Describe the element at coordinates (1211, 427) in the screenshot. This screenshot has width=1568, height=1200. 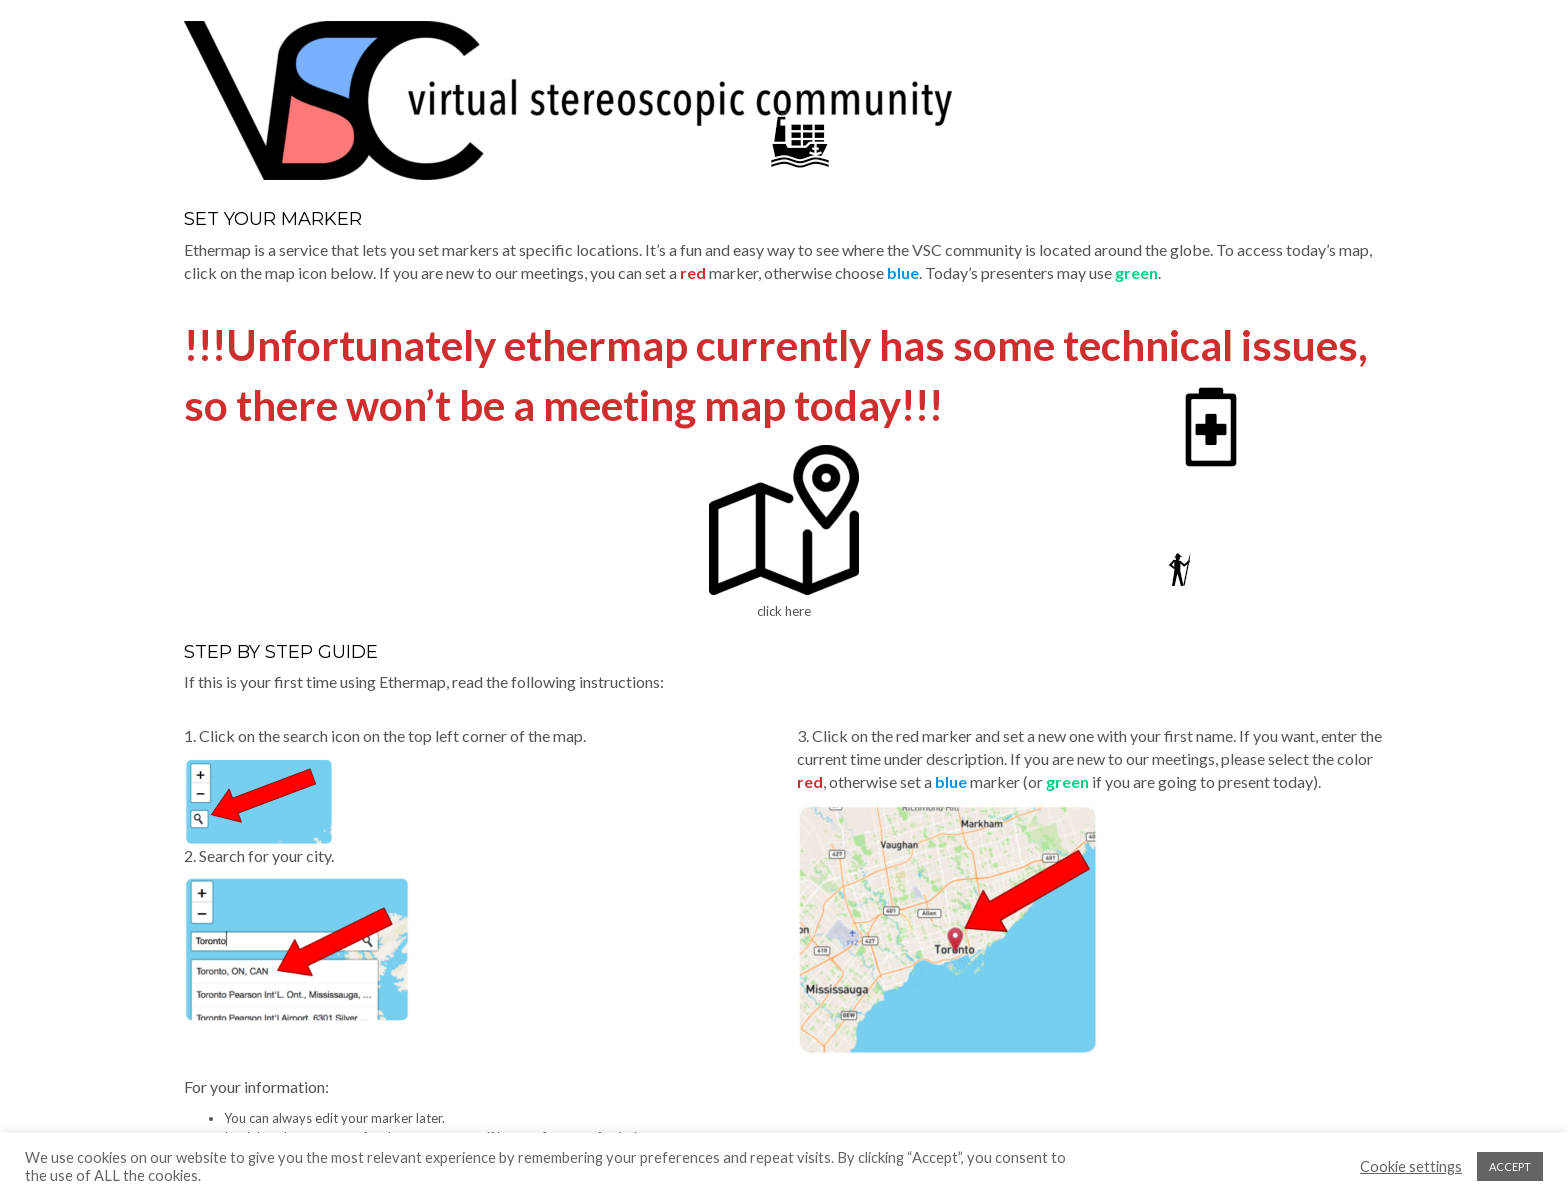
I see `add battery or enable battery saver mode` at that location.